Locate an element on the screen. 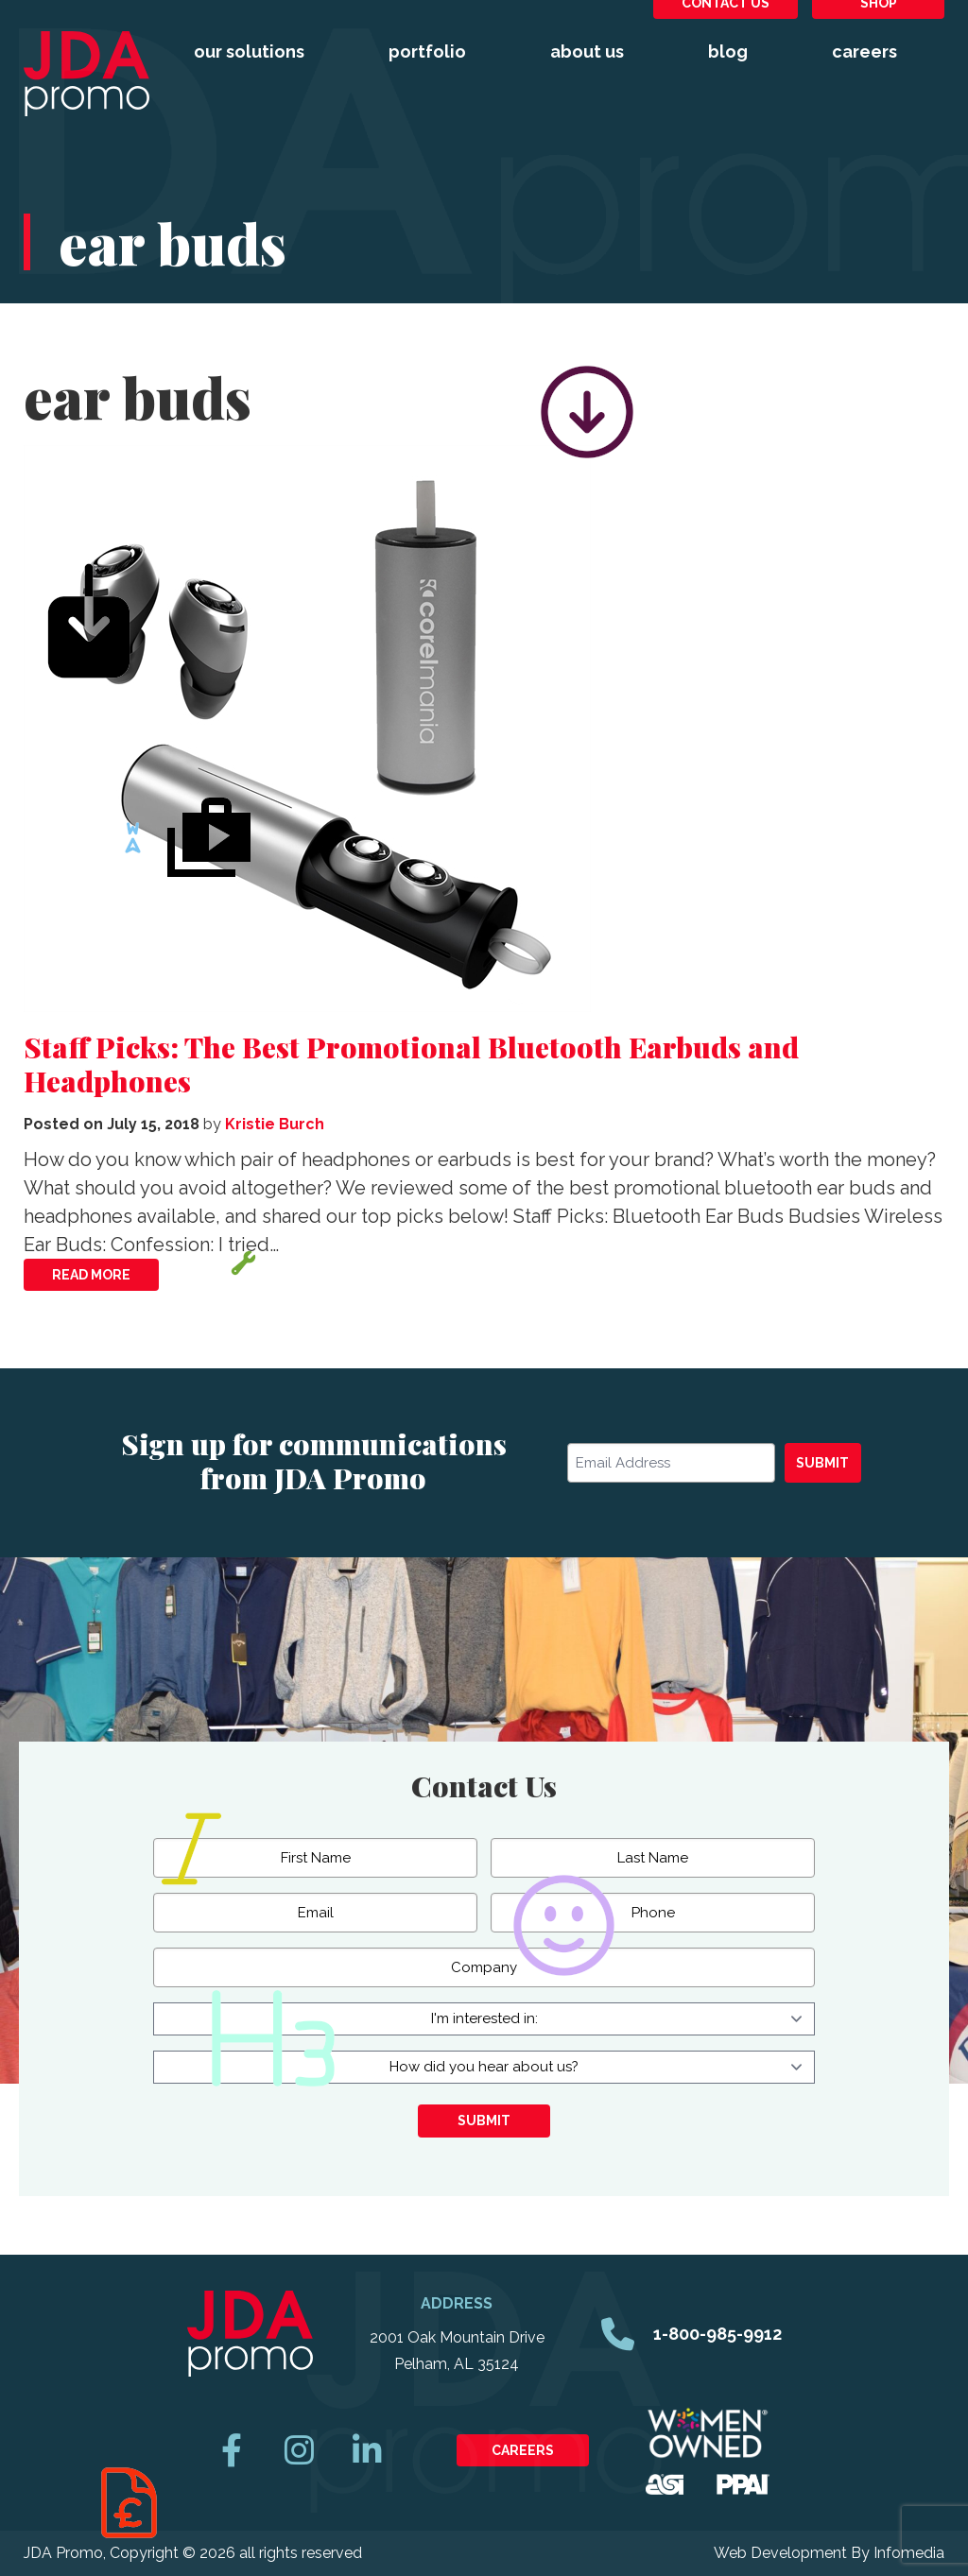 The height and width of the screenshot is (2576, 968). navigate west is located at coordinates (132, 837).